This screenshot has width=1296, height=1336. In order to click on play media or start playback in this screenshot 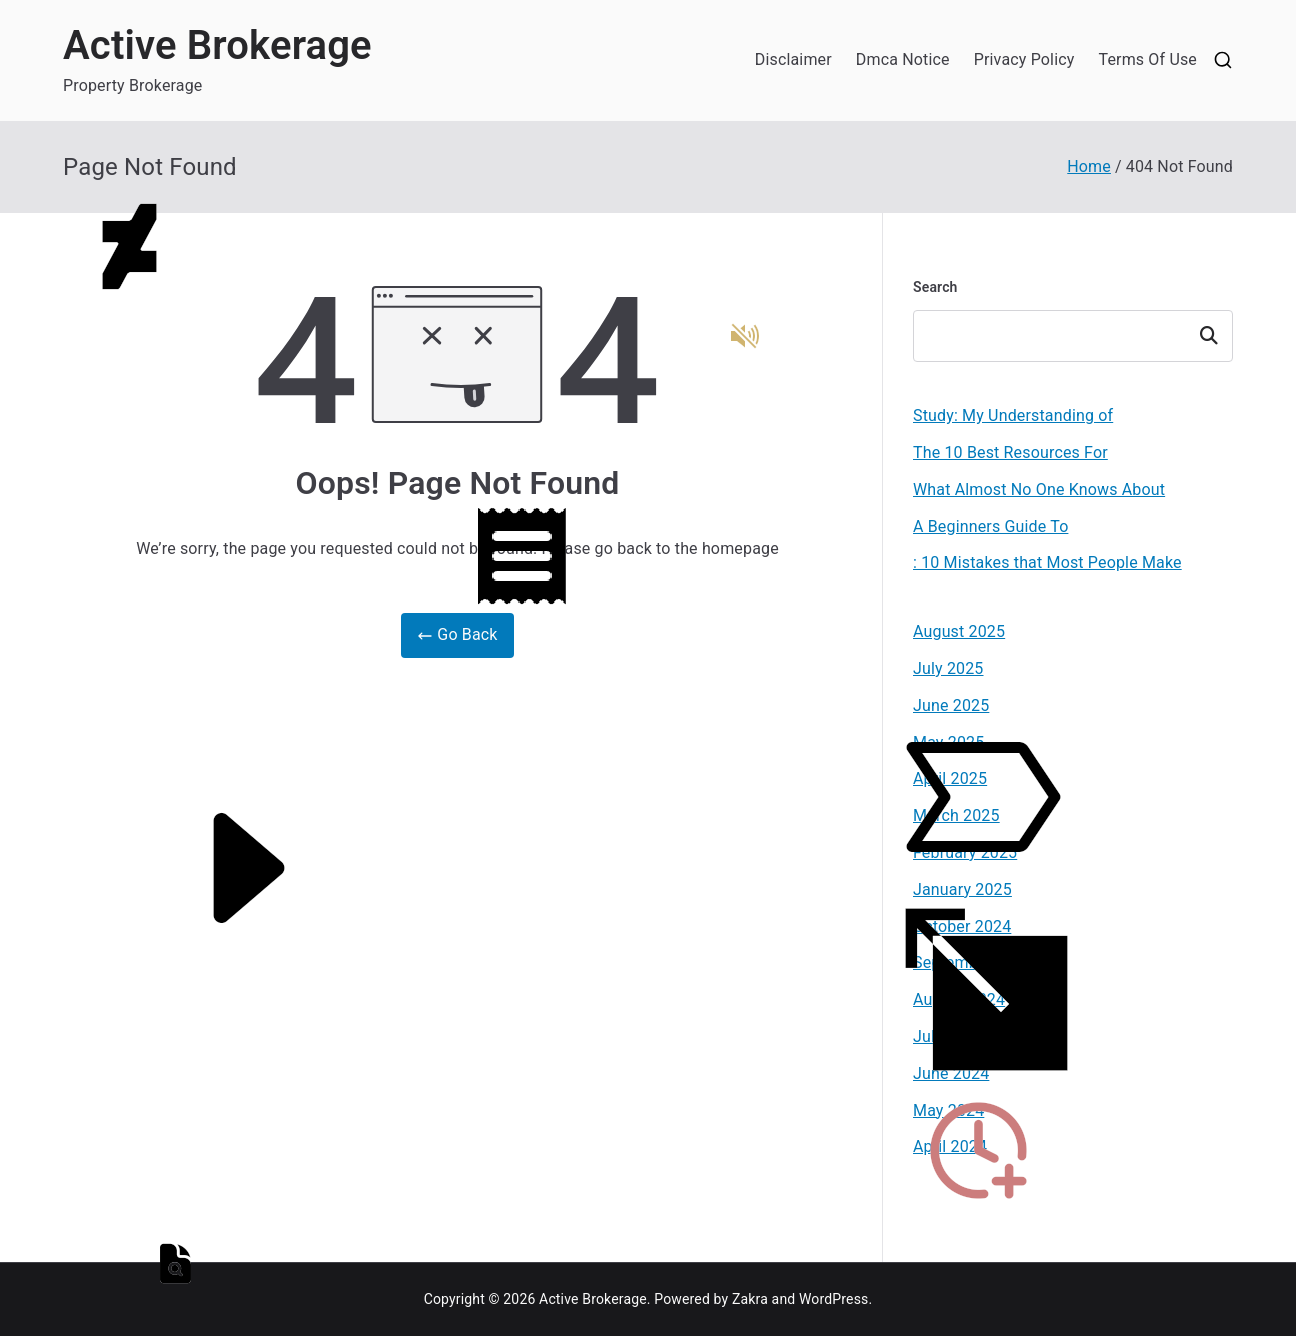, I will do `click(249, 868)`.